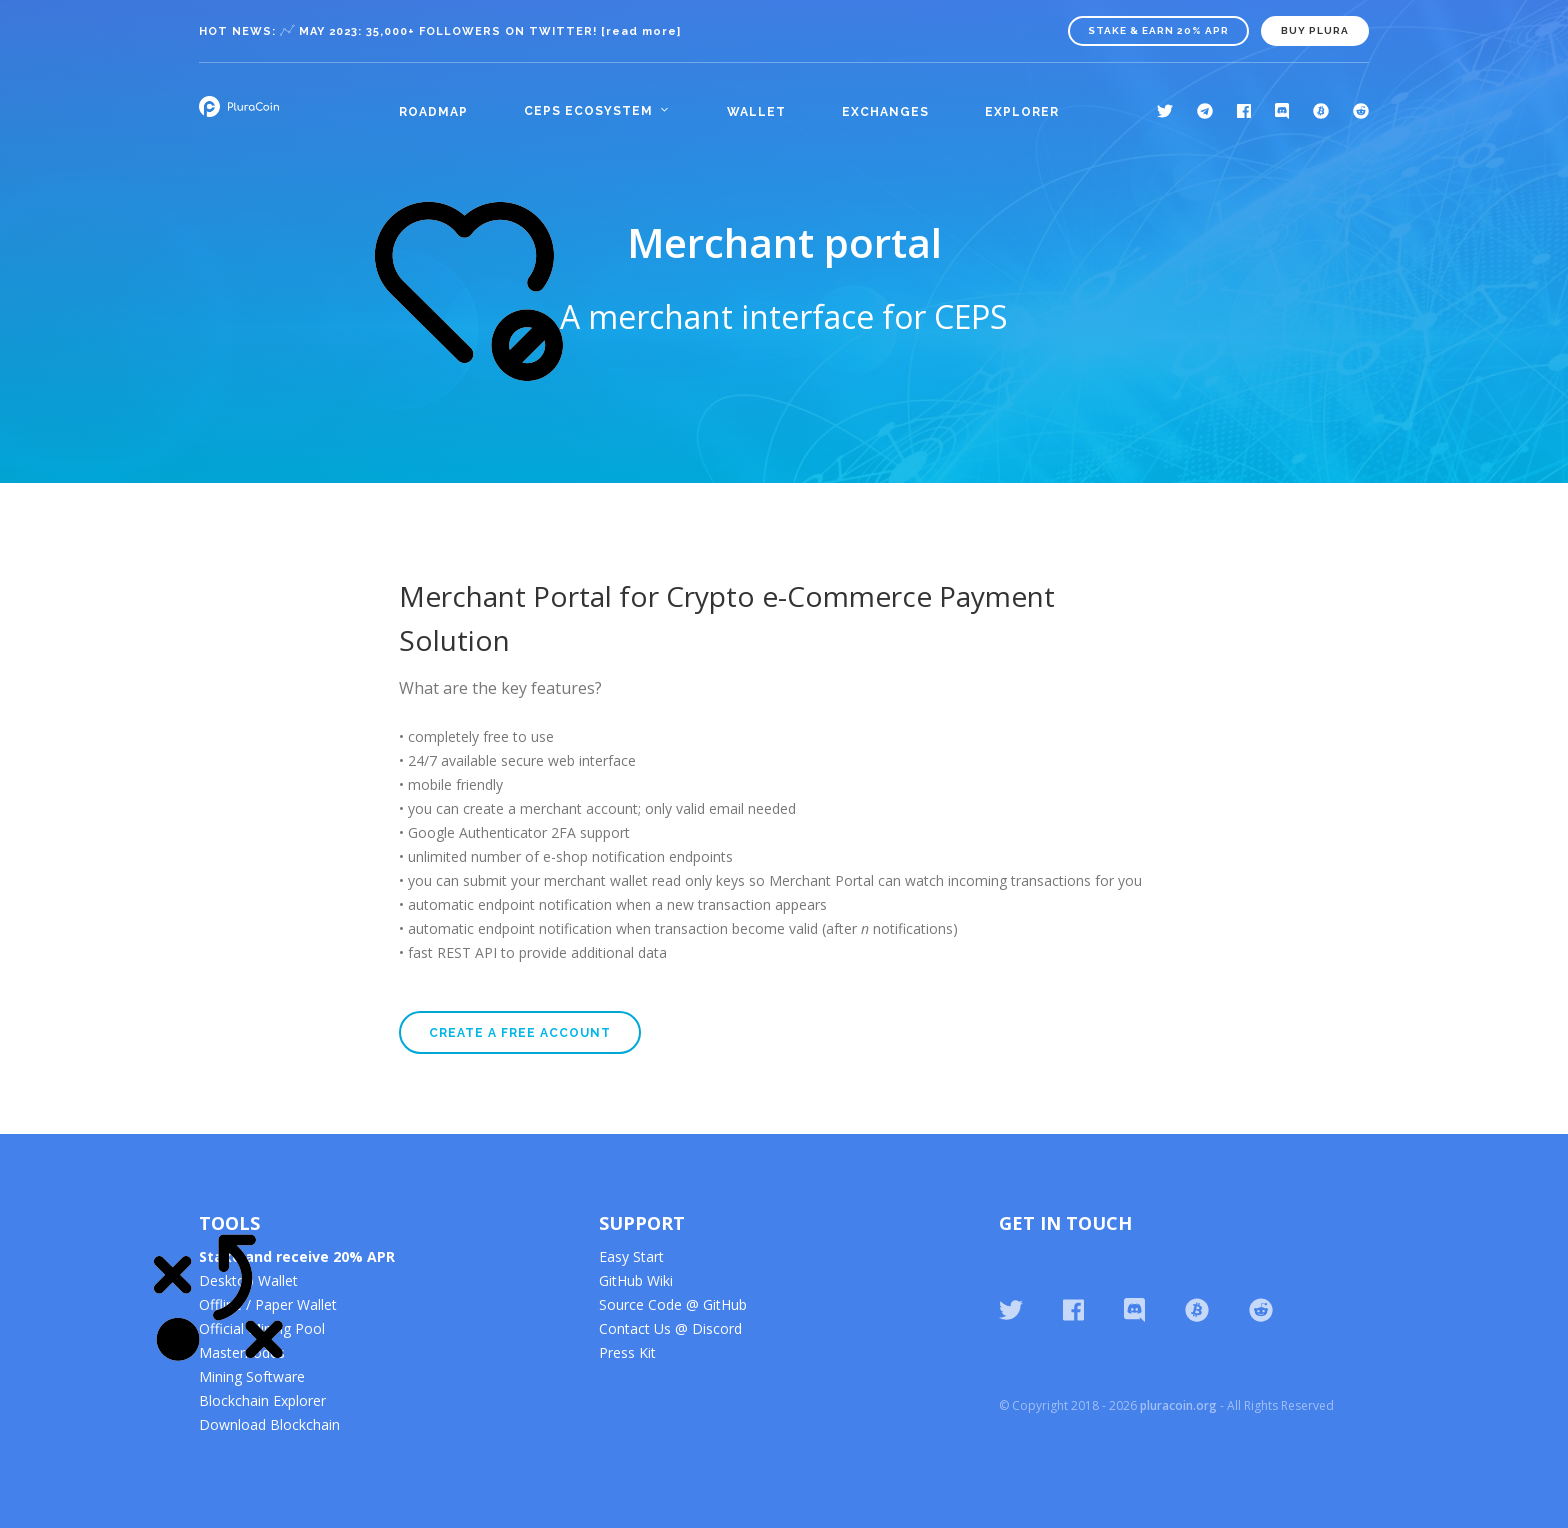 Image resolution: width=1568 pixels, height=1528 pixels. What do you see at coordinates (213, 1299) in the screenshot?
I see `view game plan or strategy options` at bounding box center [213, 1299].